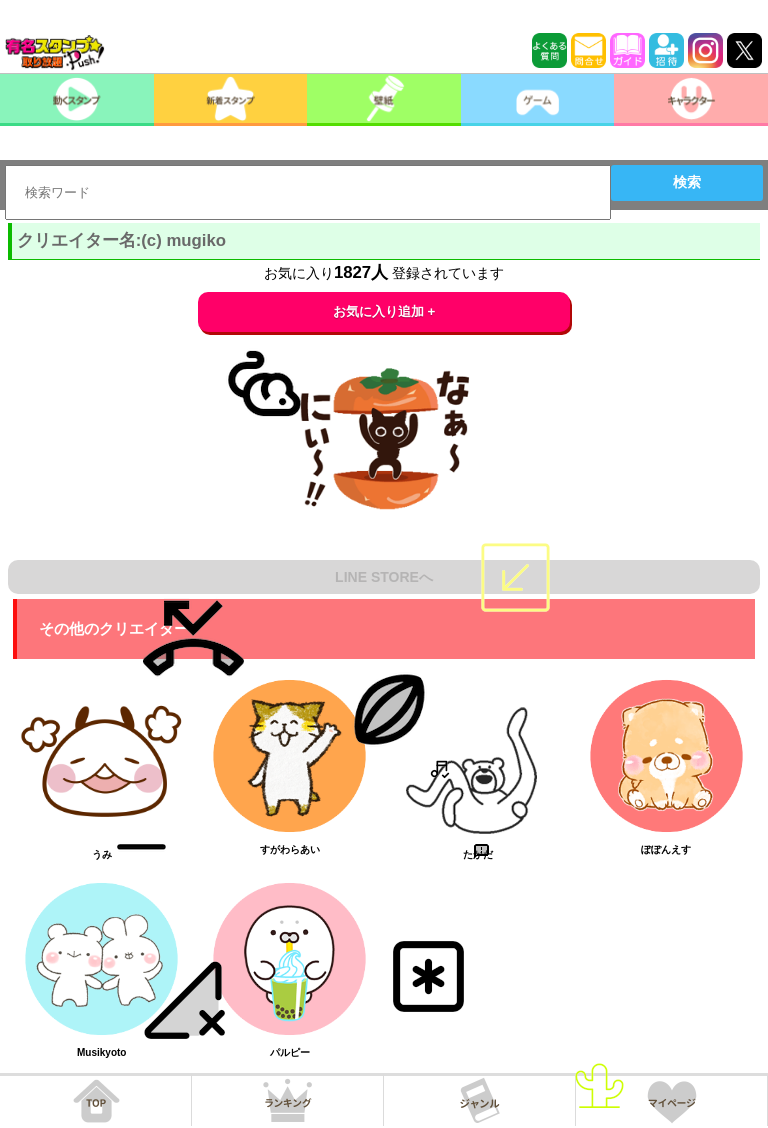 The image size is (768, 1128). What do you see at coordinates (428, 976) in the screenshot?
I see `enter a password or PIN field` at bounding box center [428, 976].